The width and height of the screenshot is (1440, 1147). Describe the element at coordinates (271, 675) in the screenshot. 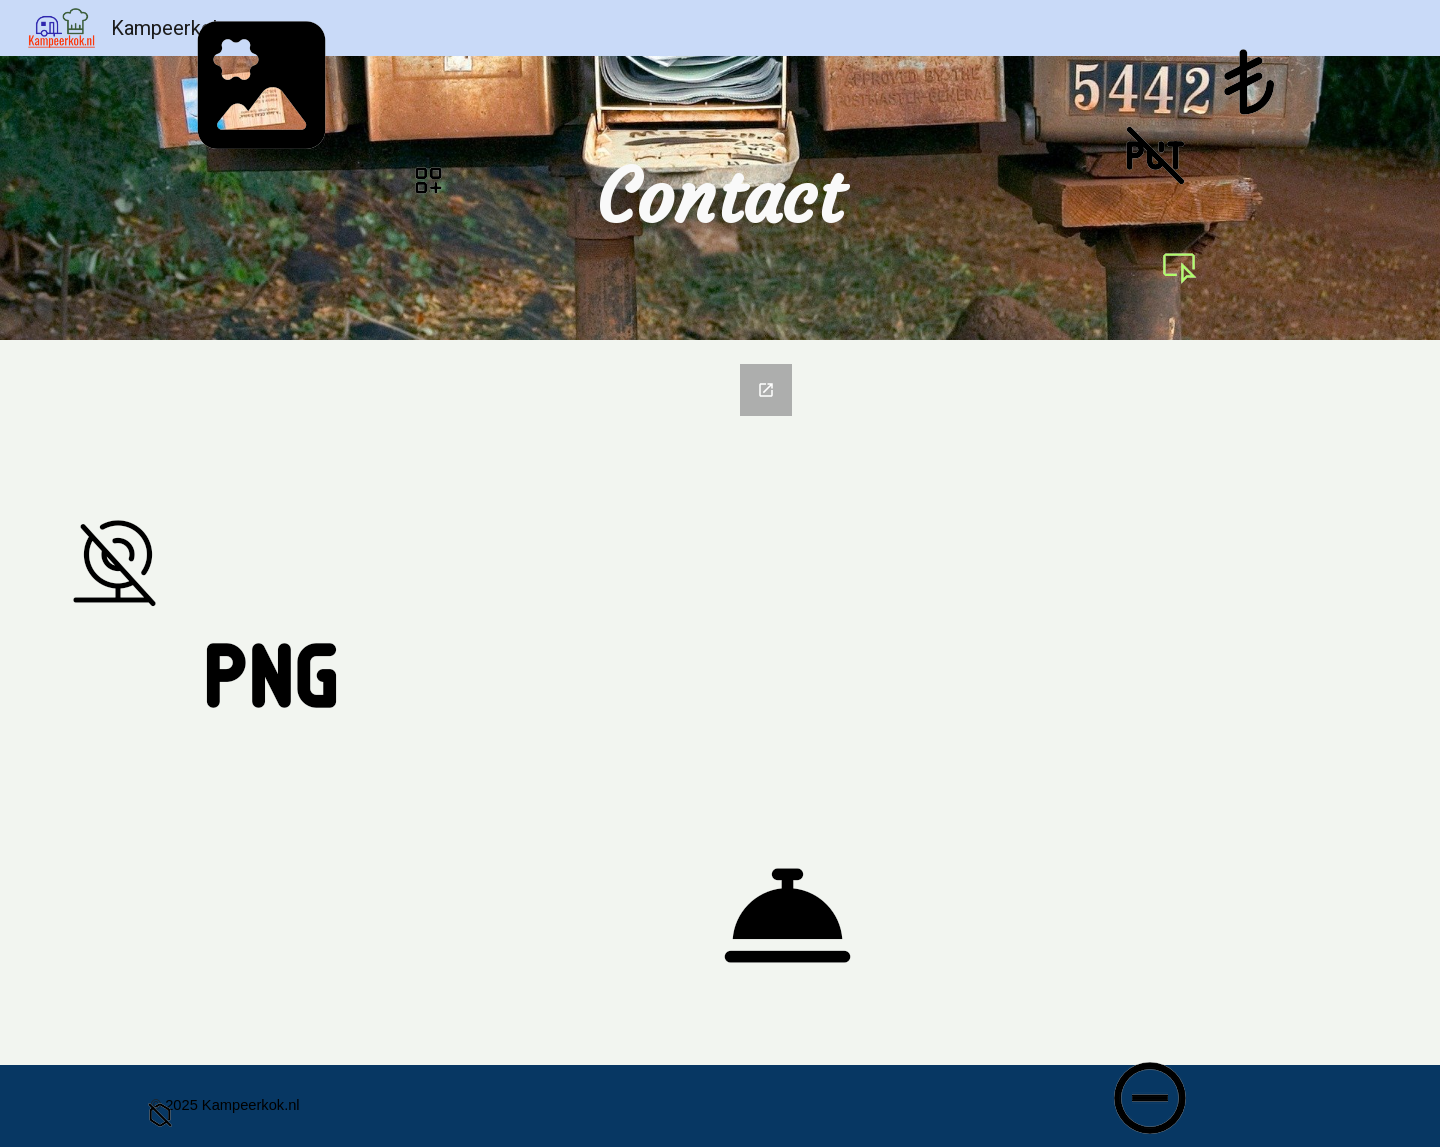

I see `indicates a PNG image file type` at that location.